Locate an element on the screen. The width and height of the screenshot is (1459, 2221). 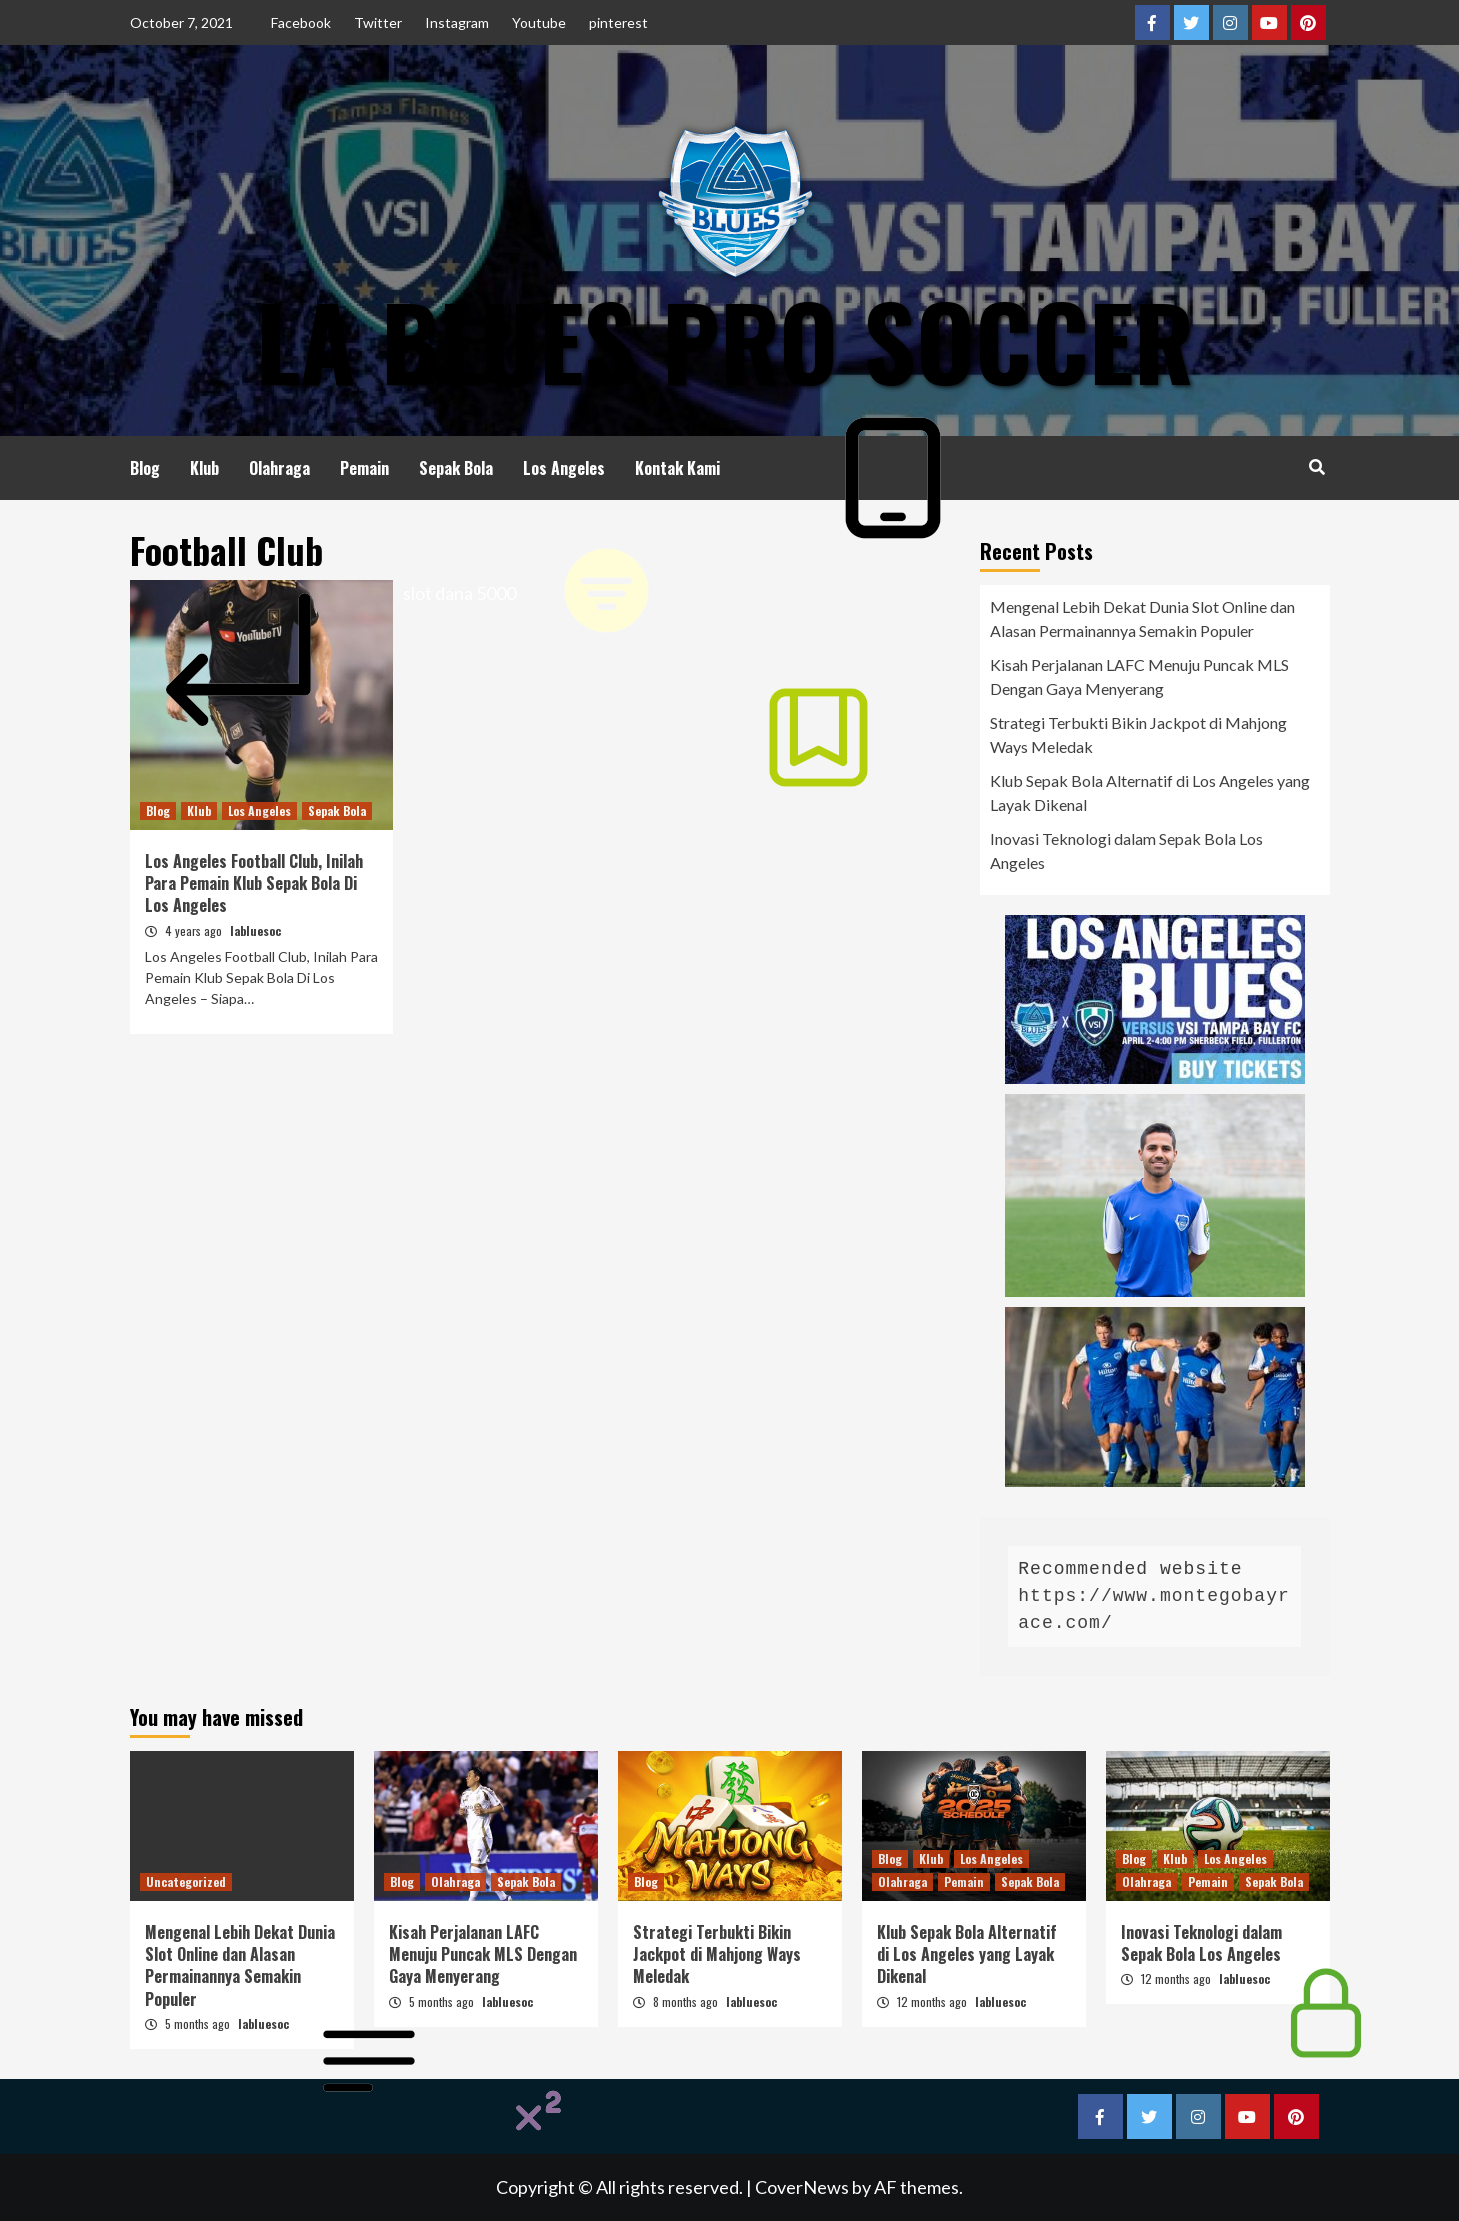
format text as superscript is located at coordinates (538, 2110).